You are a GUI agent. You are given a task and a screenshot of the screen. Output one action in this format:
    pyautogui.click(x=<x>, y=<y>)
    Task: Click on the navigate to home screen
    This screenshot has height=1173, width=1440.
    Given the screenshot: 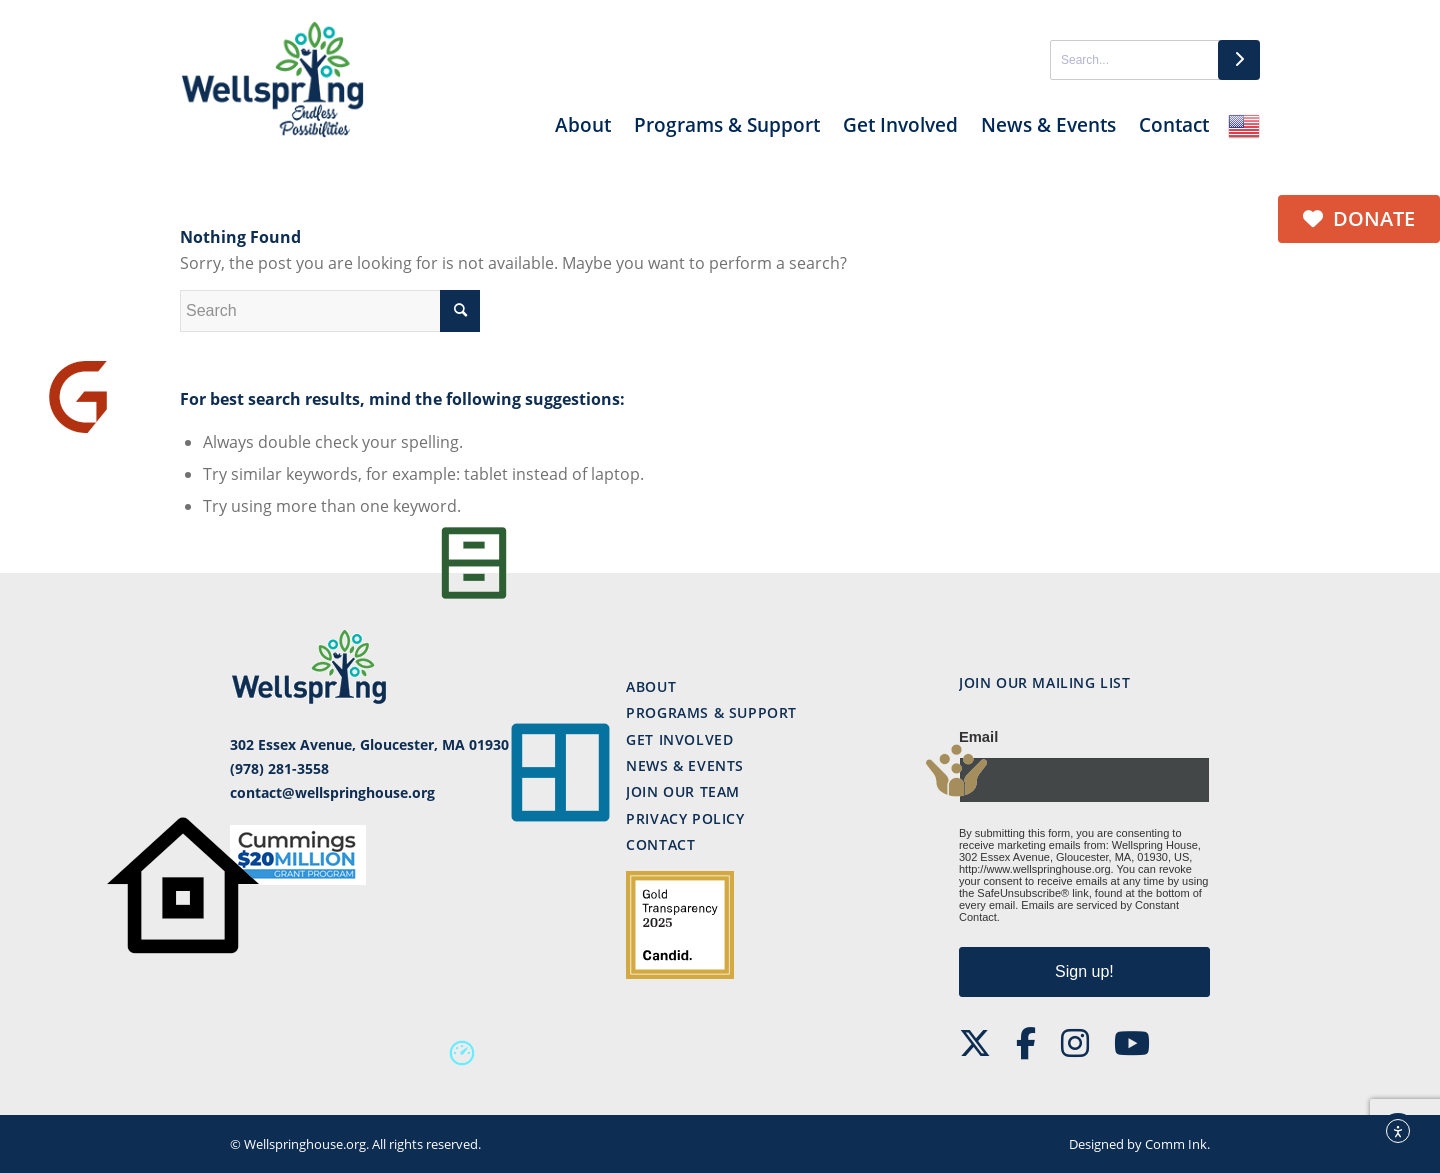 What is the action you would take?
    pyautogui.click(x=183, y=891)
    